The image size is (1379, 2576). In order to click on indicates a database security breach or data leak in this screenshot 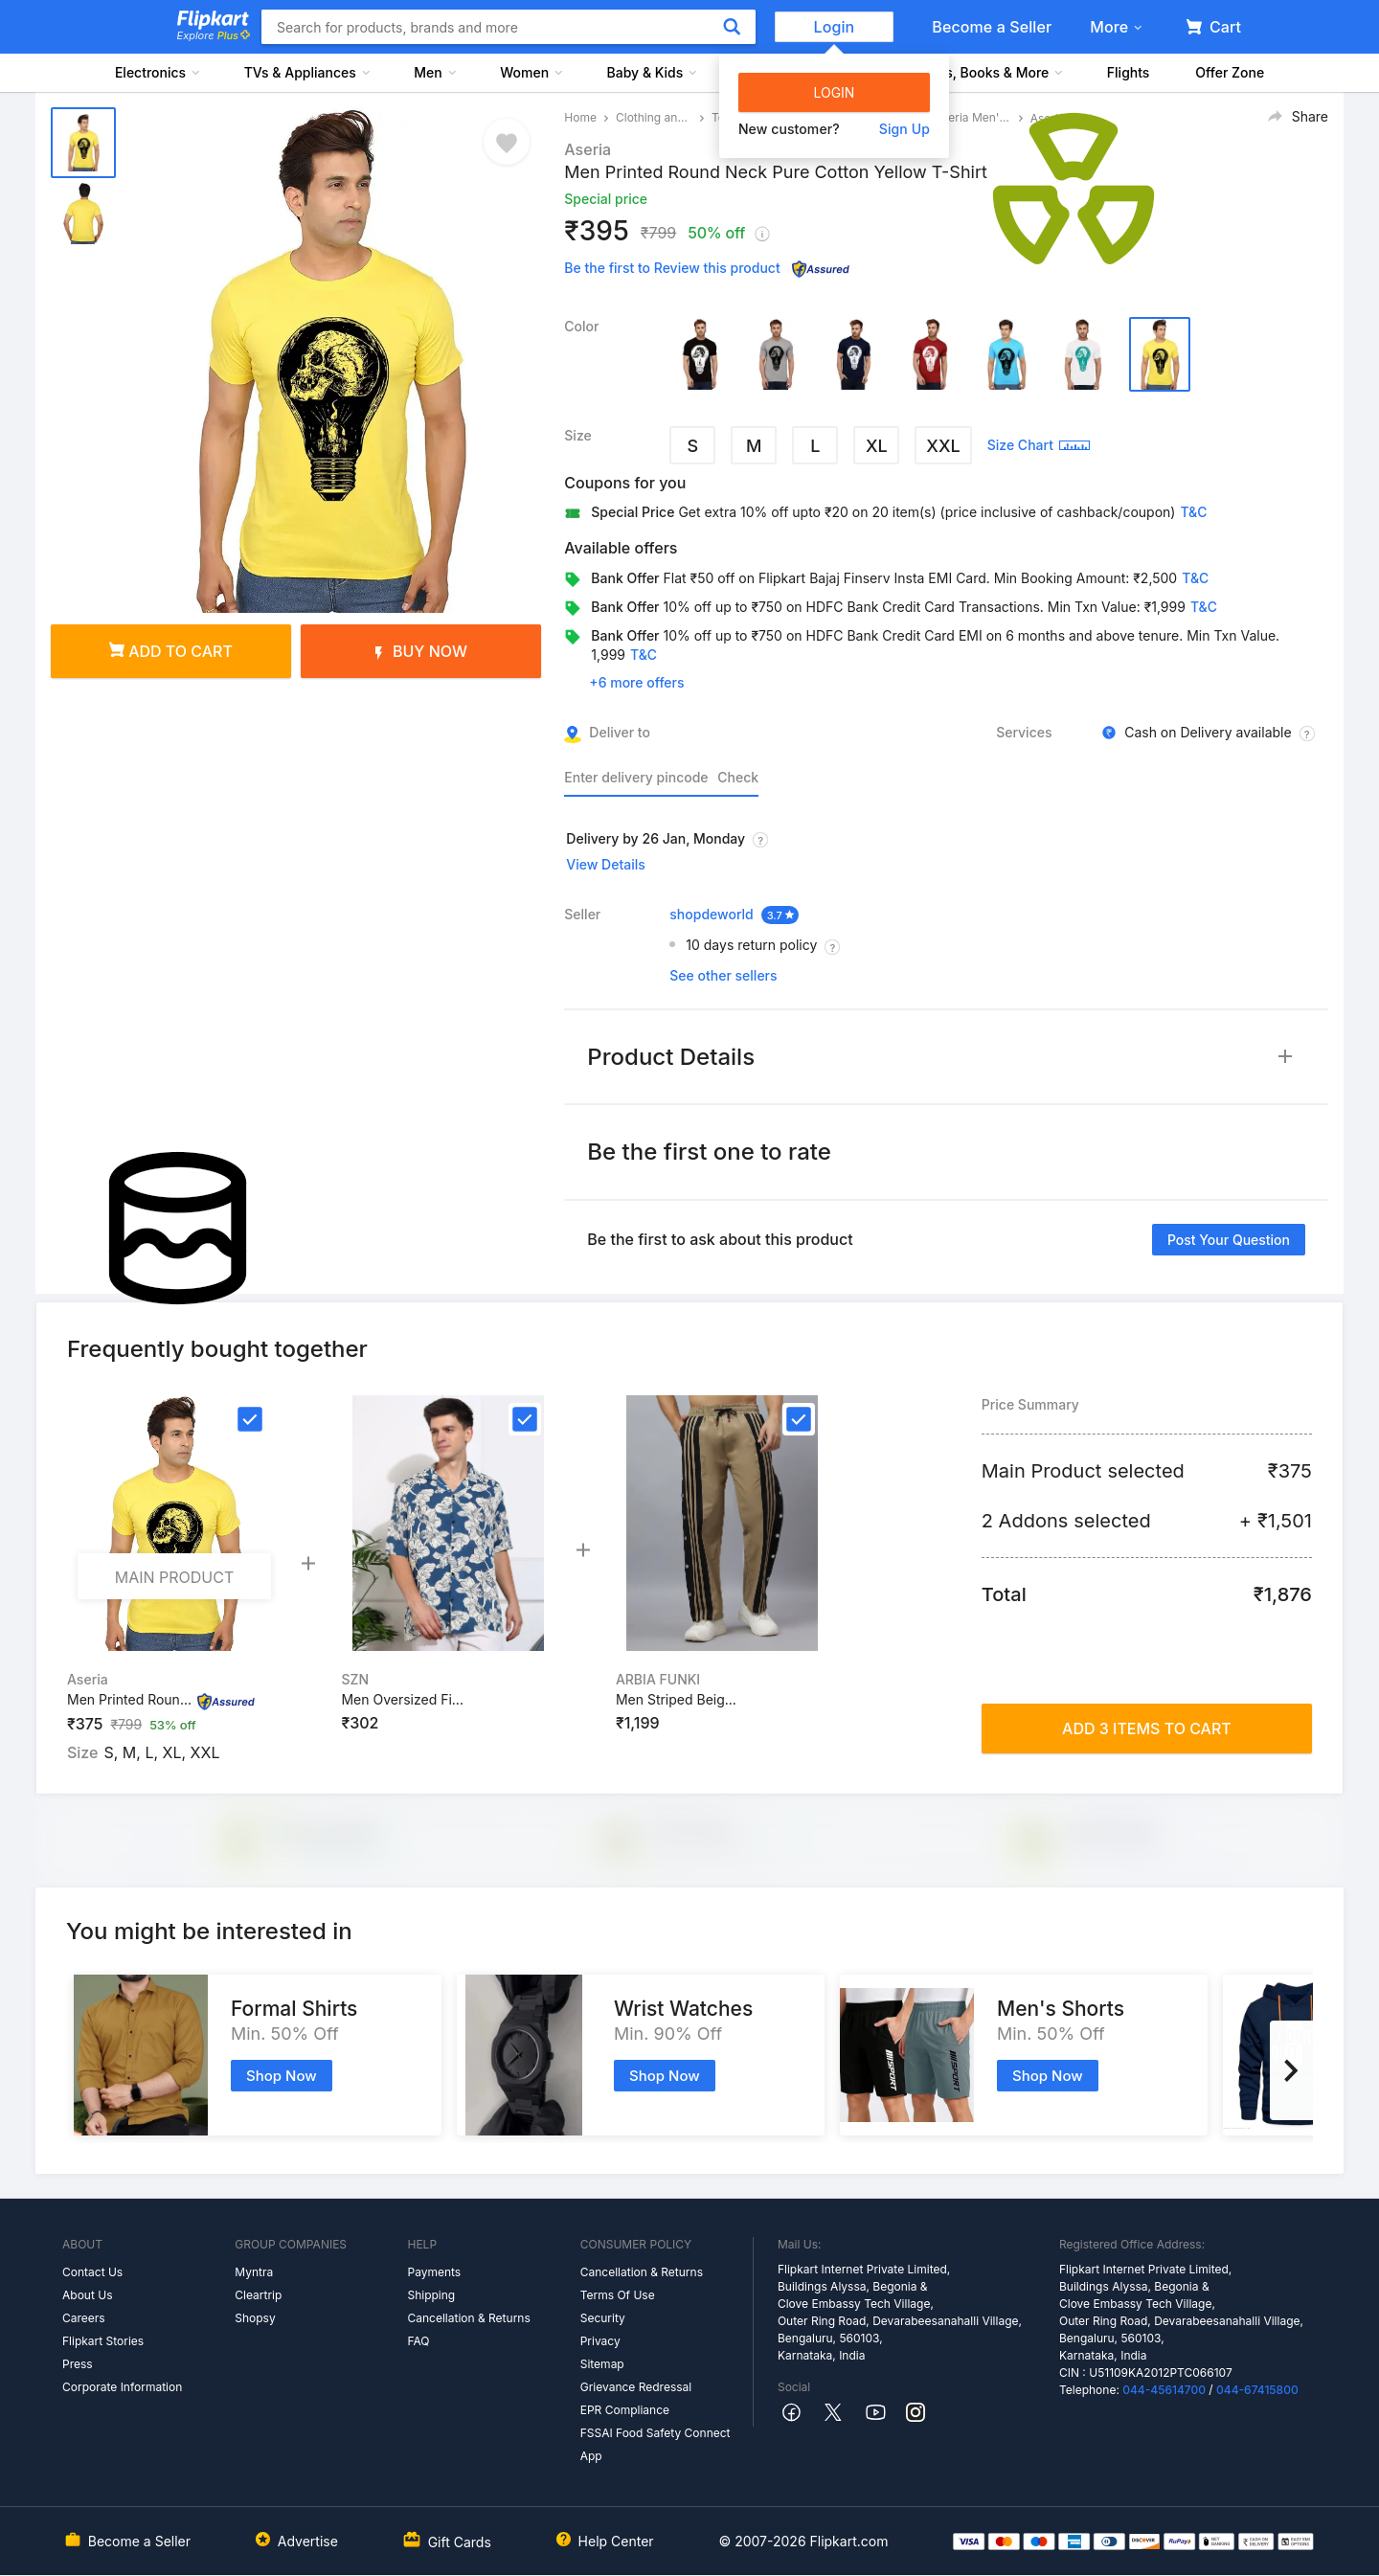, I will do `click(177, 1228)`.